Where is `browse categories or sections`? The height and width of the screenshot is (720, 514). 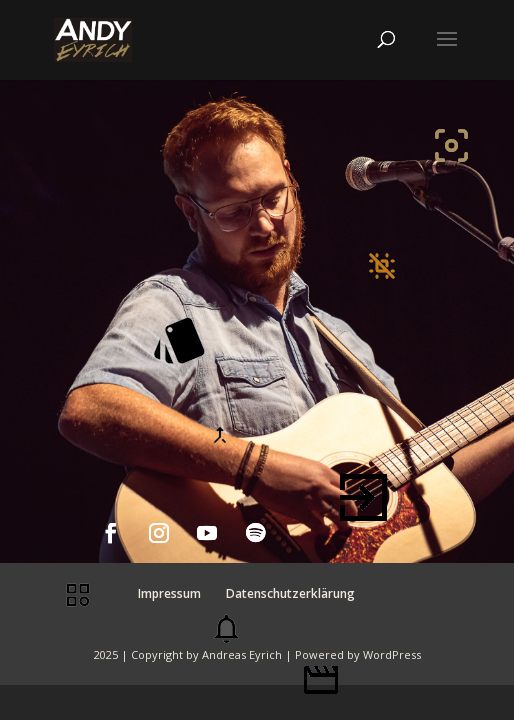
browse categories or sections is located at coordinates (78, 595).